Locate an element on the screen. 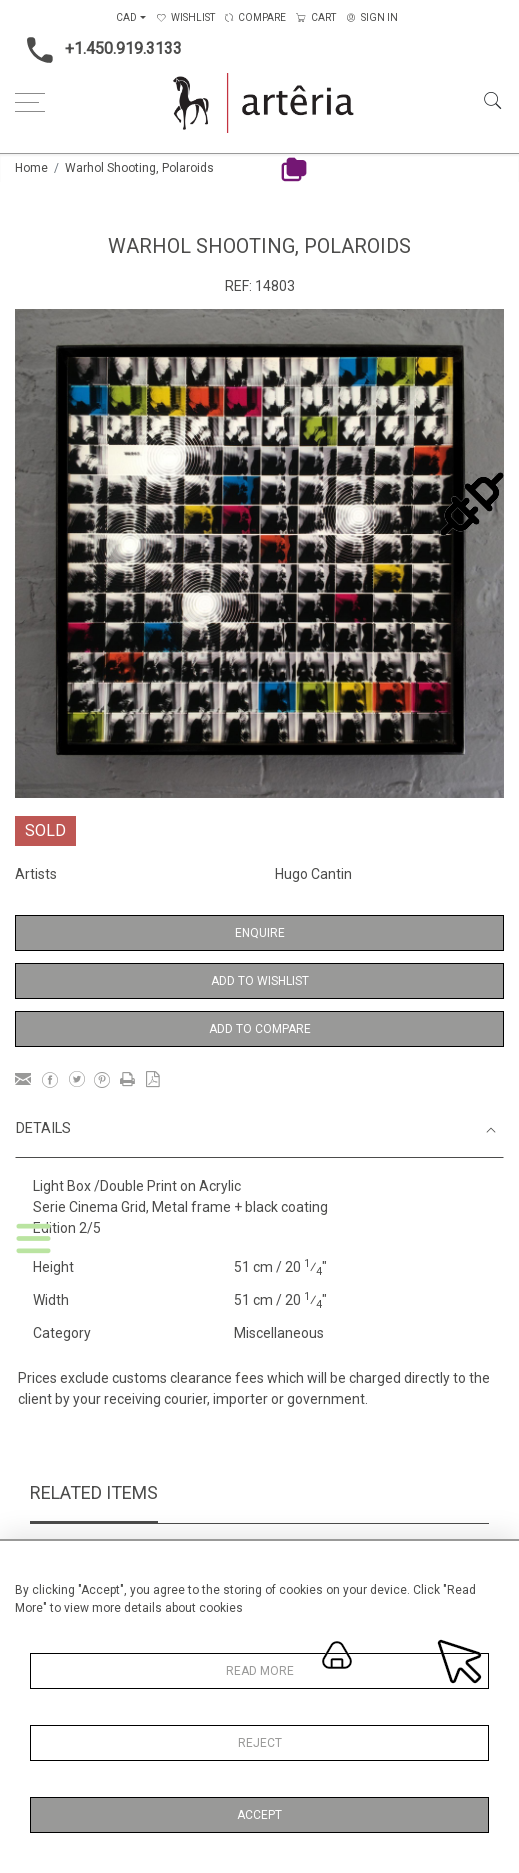 Image resolution: width=519 pixels, height=1873 pixels. mouse pointer or cursor indicator is located at coordinates (459, 1661).